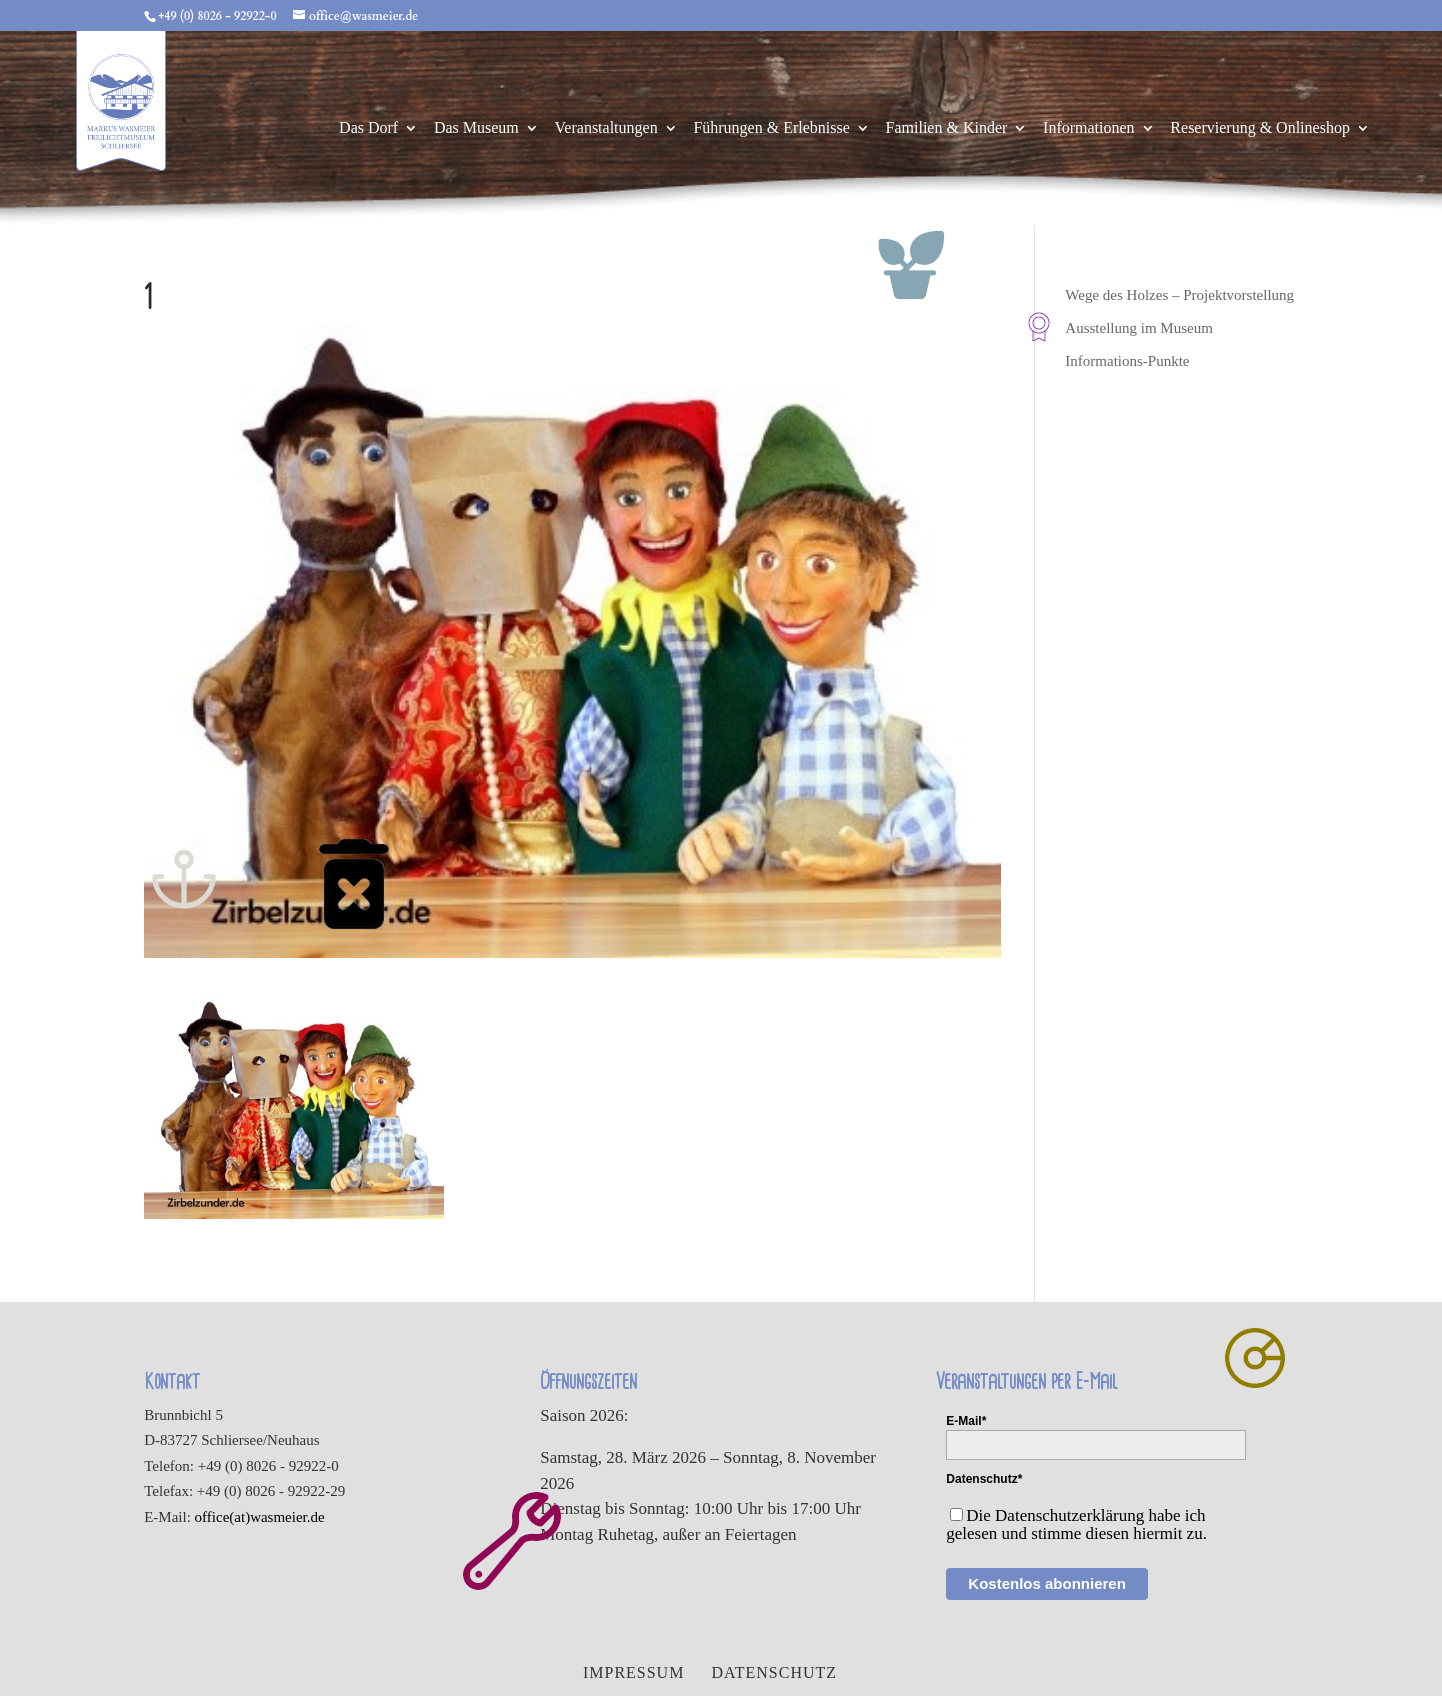 The width and height of the screenshot is (1442, 1696). Describe the element at coordinates (910, 265) in the screenshot. I see `access plant care or gardening features` at that location.